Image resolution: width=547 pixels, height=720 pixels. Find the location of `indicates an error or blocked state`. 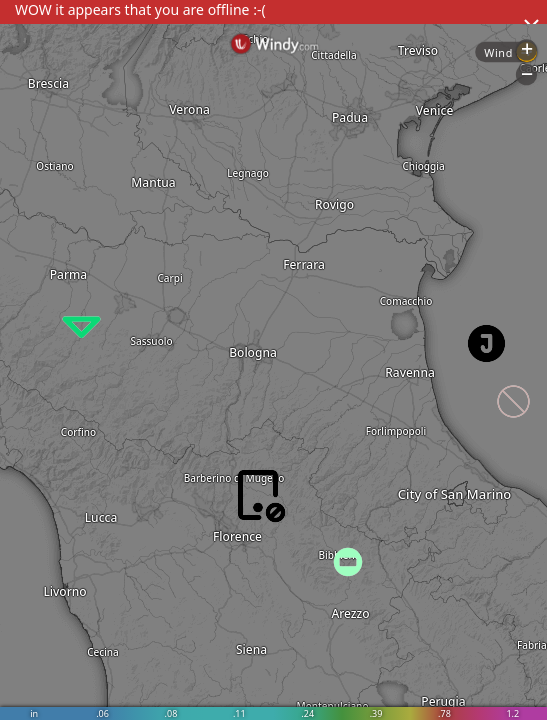

indicates an error or blocked state is located at coordinates (348, 562).